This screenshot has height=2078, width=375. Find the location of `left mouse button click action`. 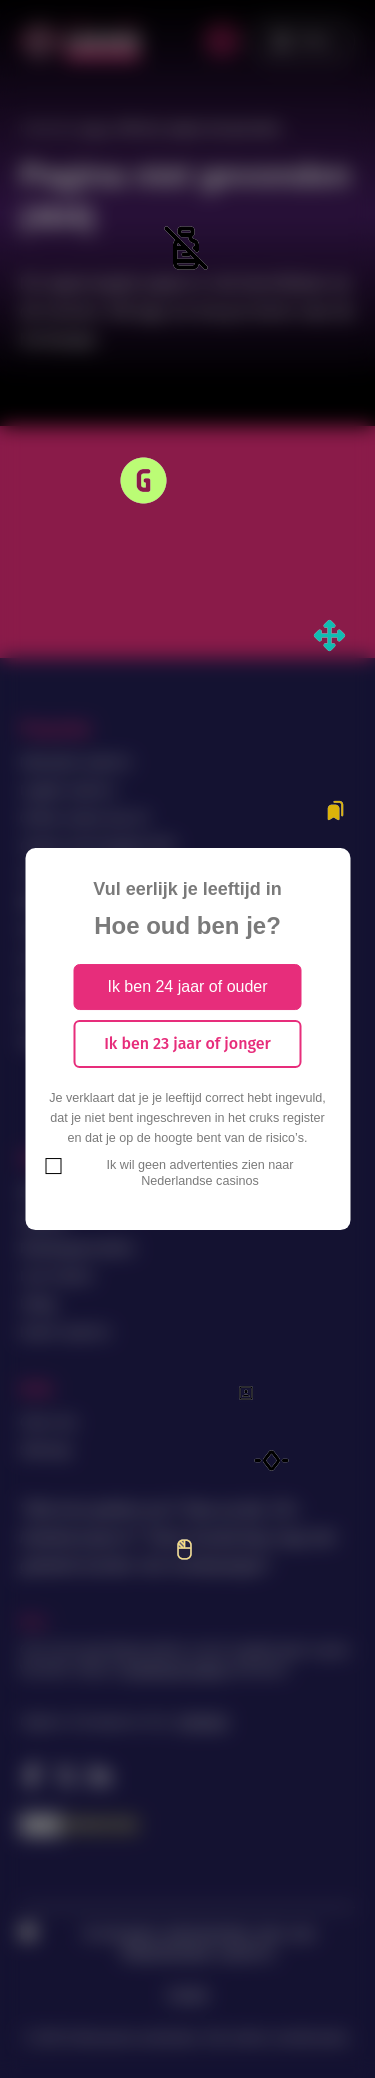

left mouse button click action is located at coordinates (184, 1549).